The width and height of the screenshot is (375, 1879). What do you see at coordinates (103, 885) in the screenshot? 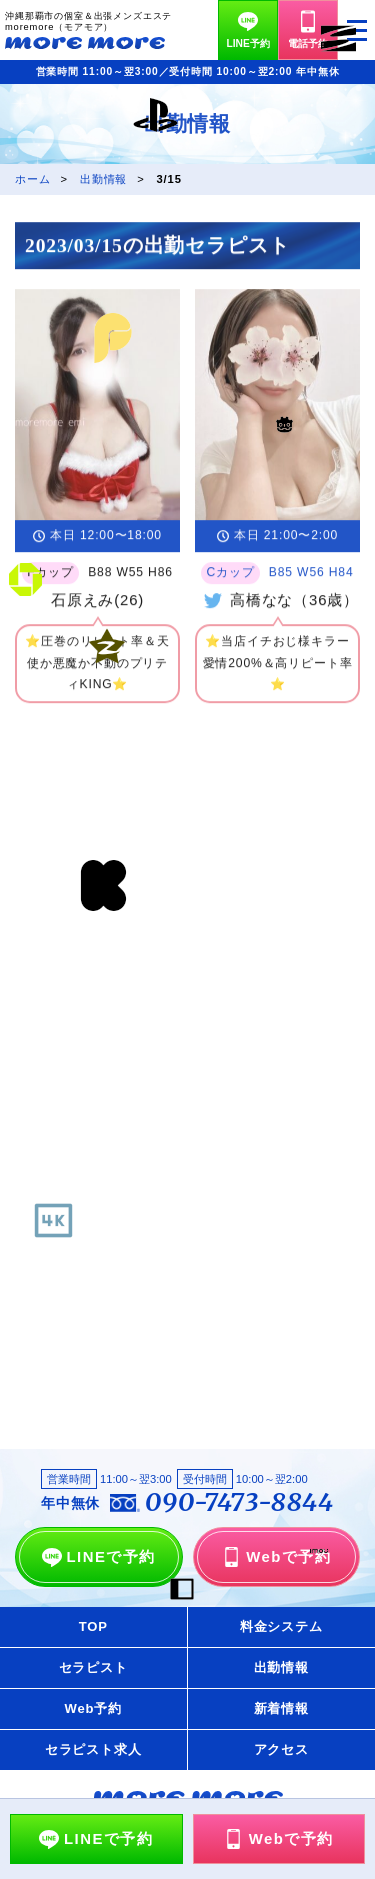
I see `open Kickstarter app` at bounding box center [103, 885].